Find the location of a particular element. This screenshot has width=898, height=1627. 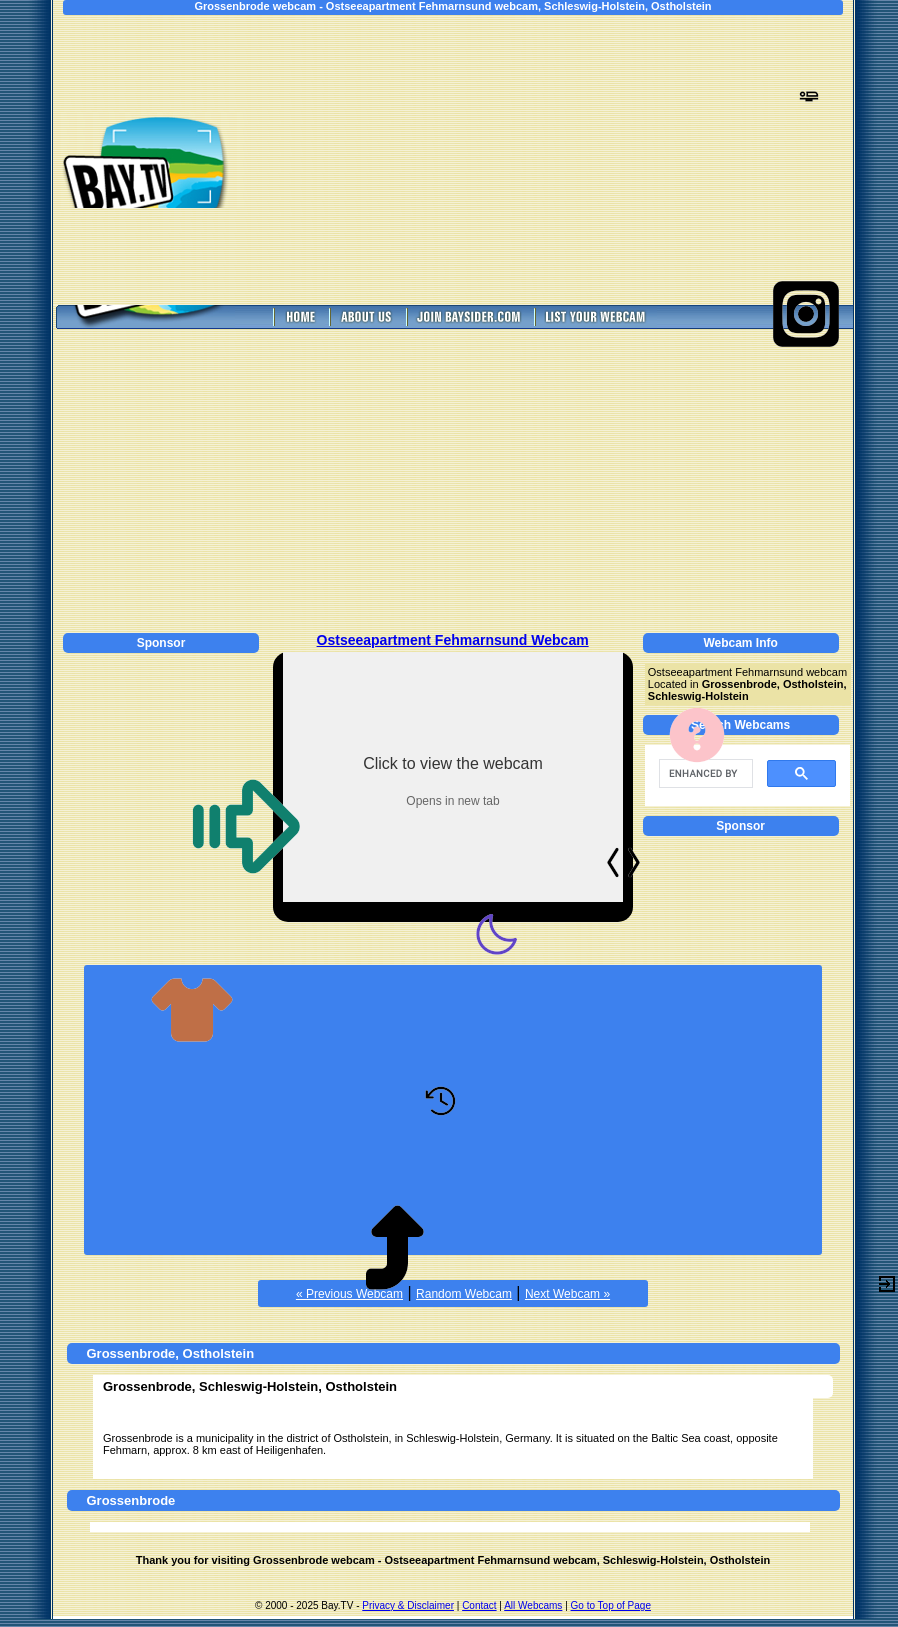

toggle dark mode or night theme is located at coordinates (495, 935).